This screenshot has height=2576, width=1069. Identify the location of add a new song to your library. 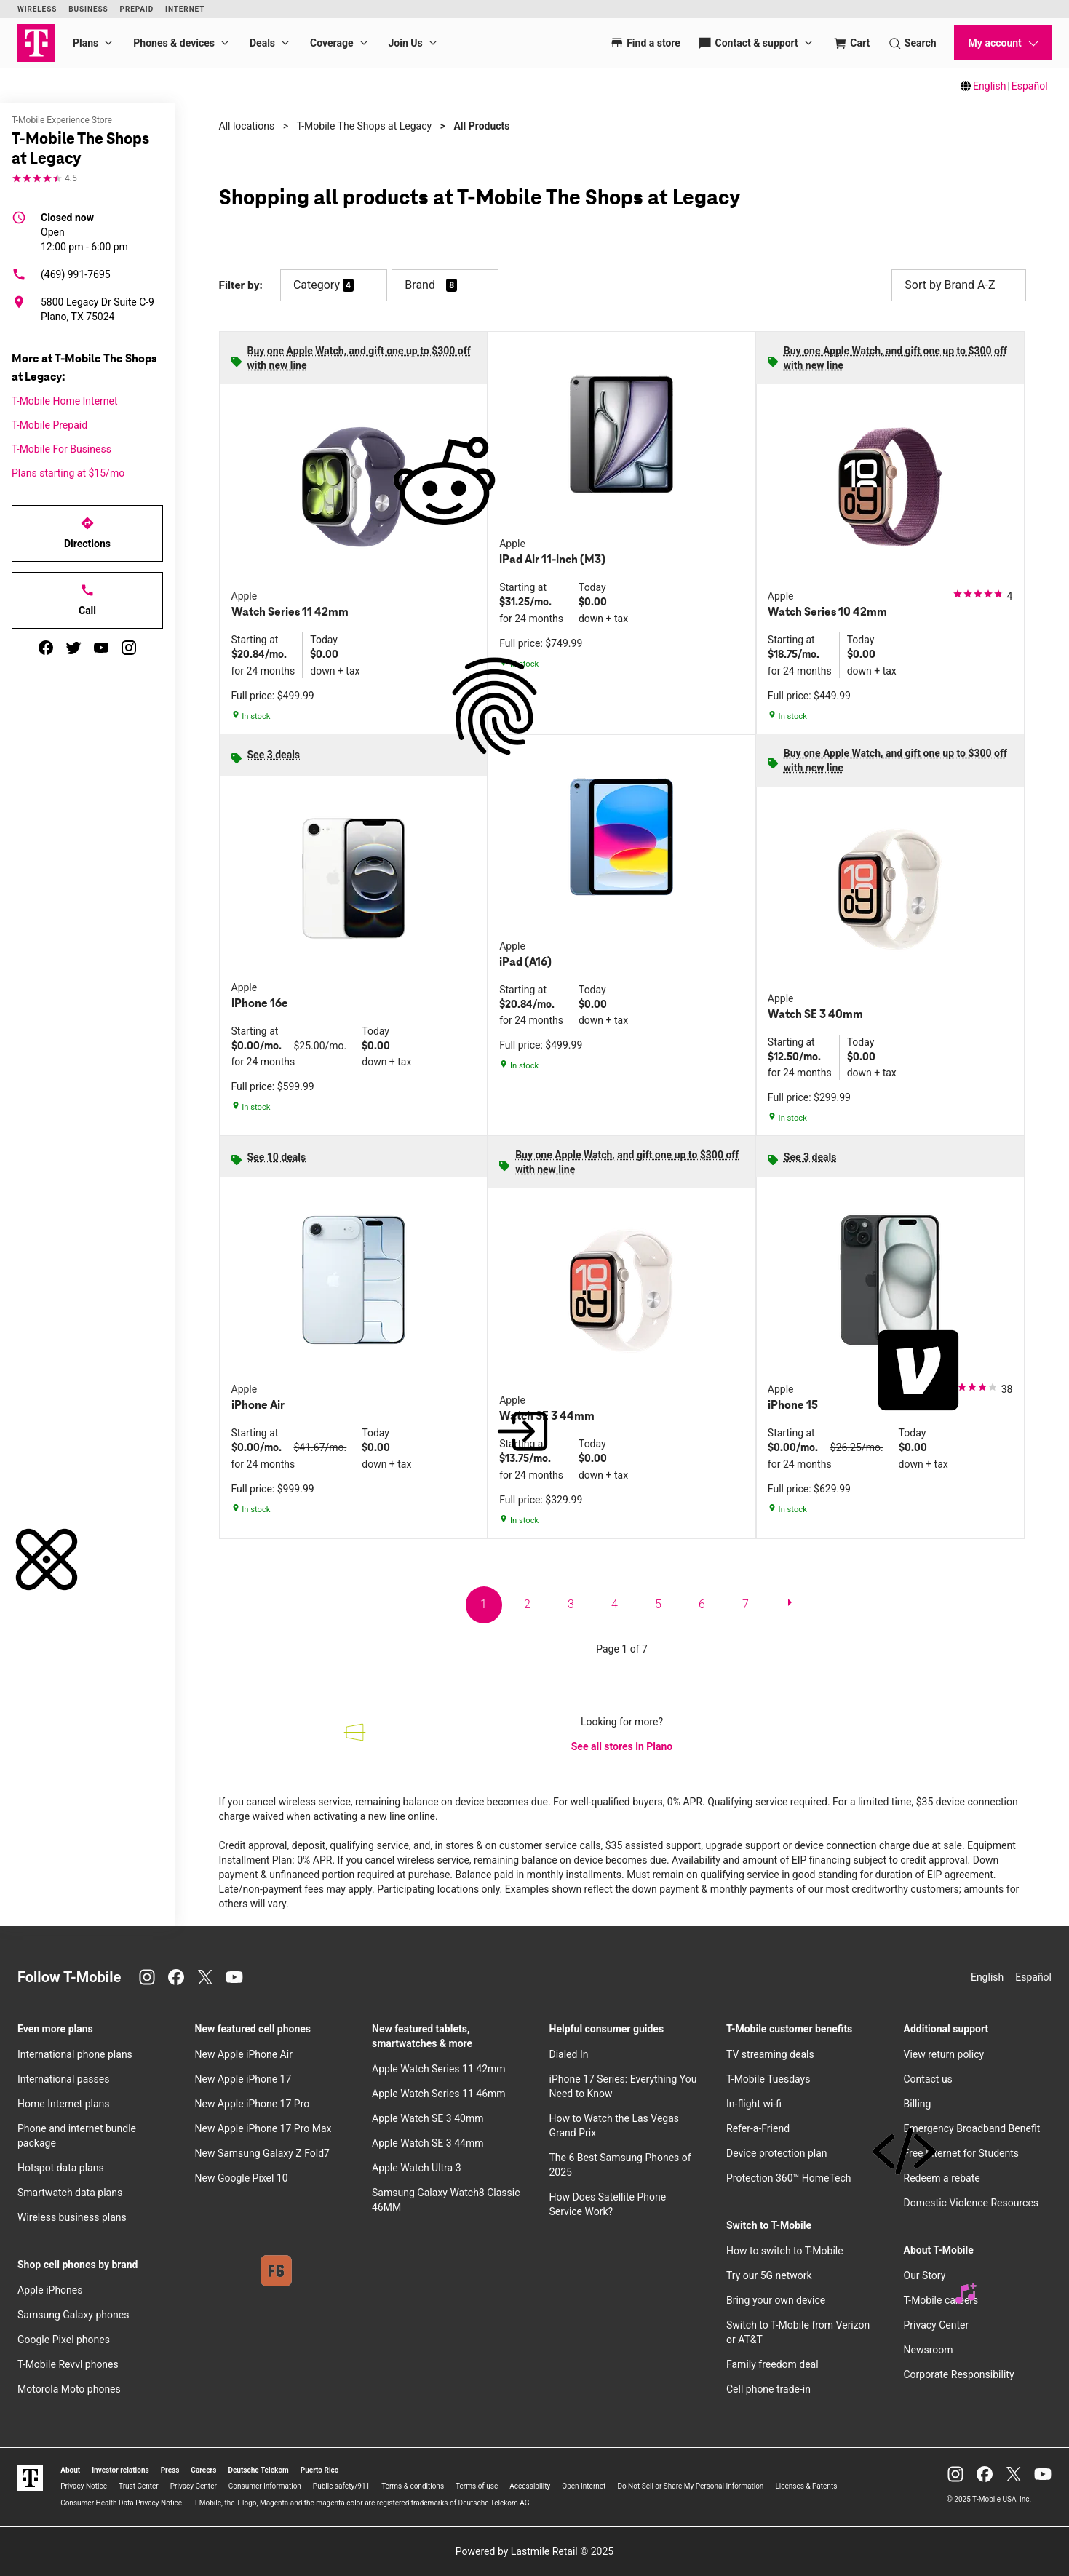
(966, 2294).